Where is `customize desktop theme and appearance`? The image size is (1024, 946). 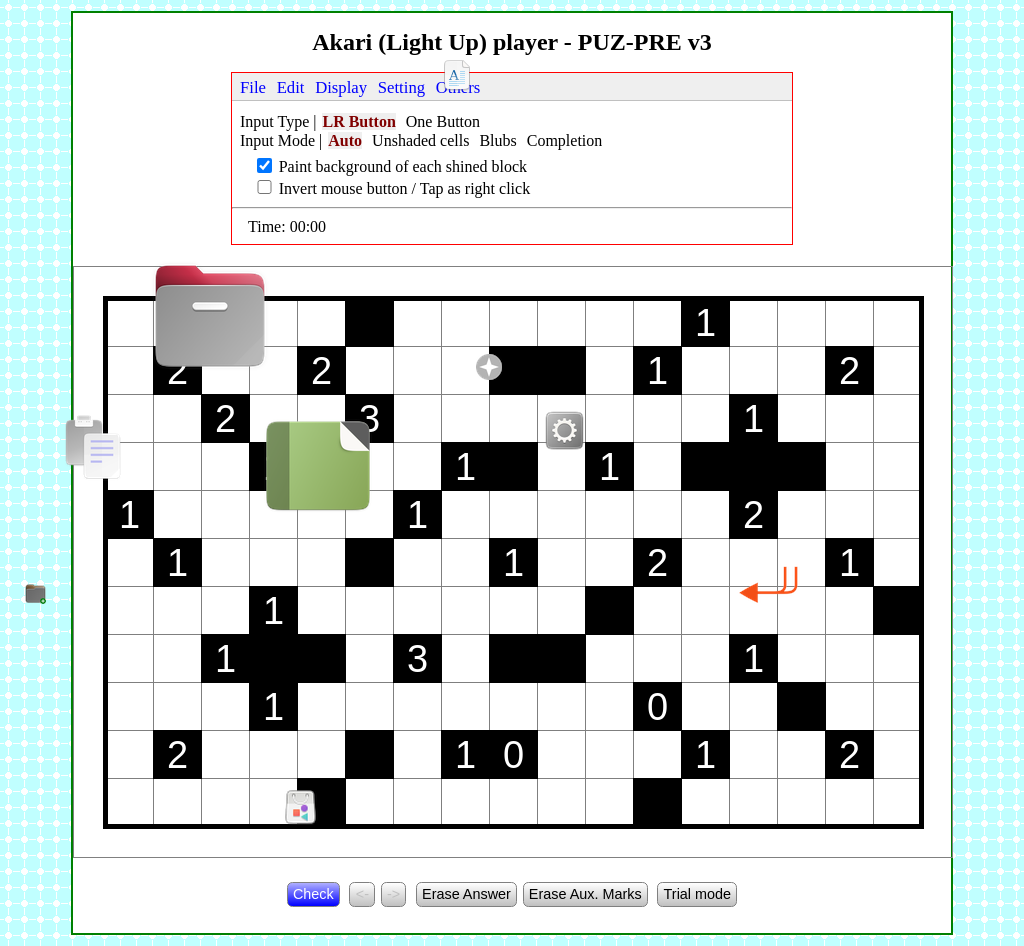 customize desktop theme and appearance is located at coordinates (318, 462).